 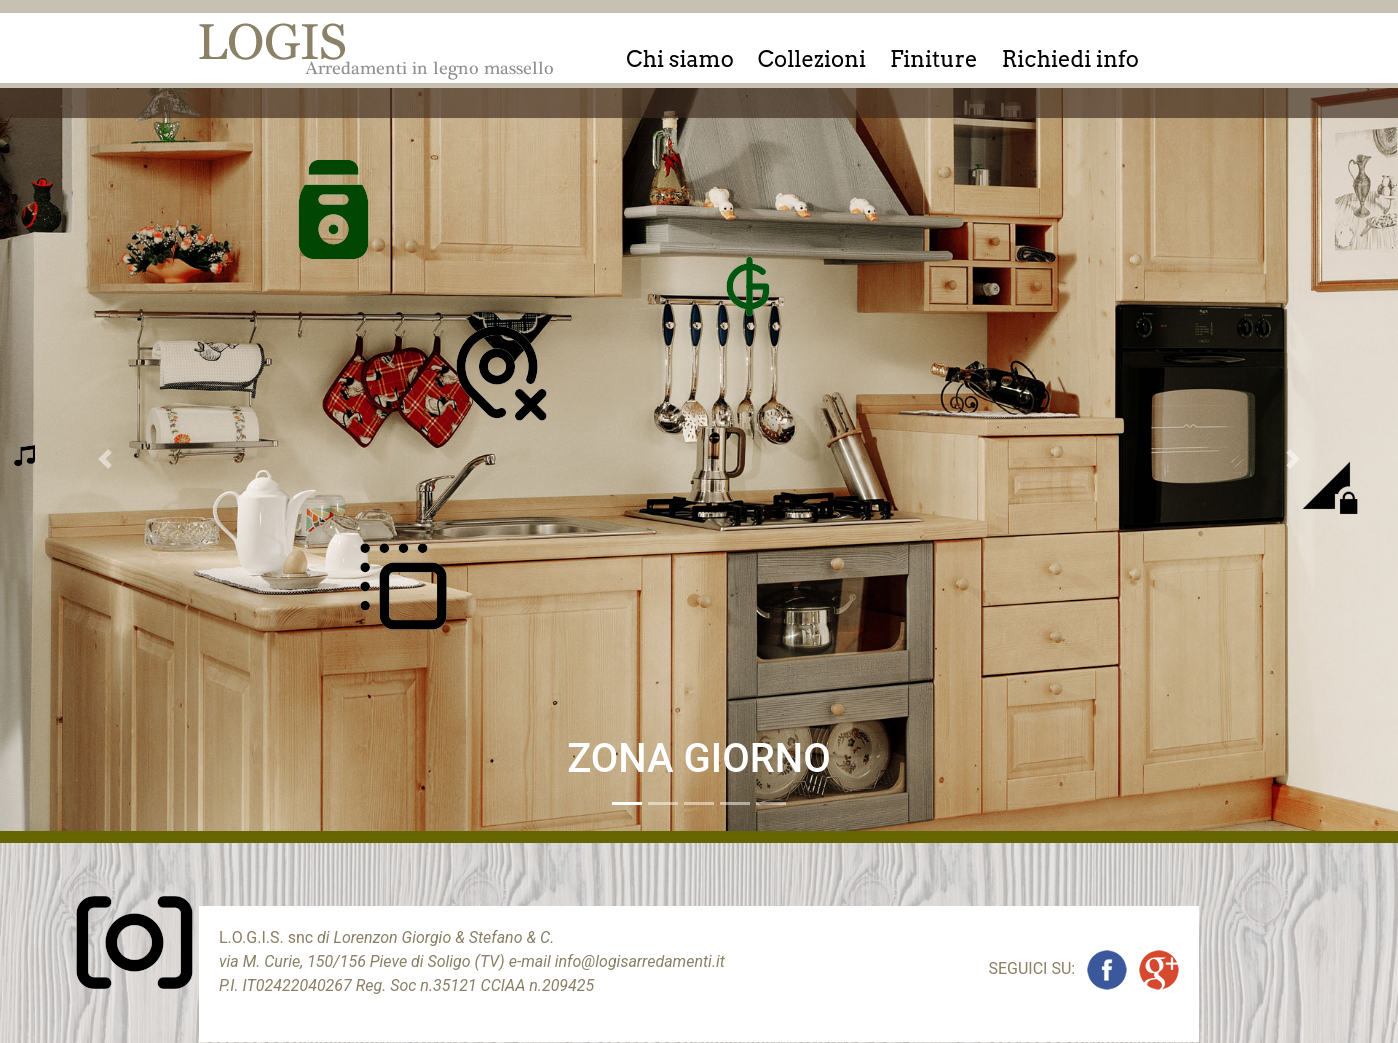 What do you see at coordinates (333, 209) in the screenshot?
I see `indicates dairy or milk product category` at bounding box center [333, 209].